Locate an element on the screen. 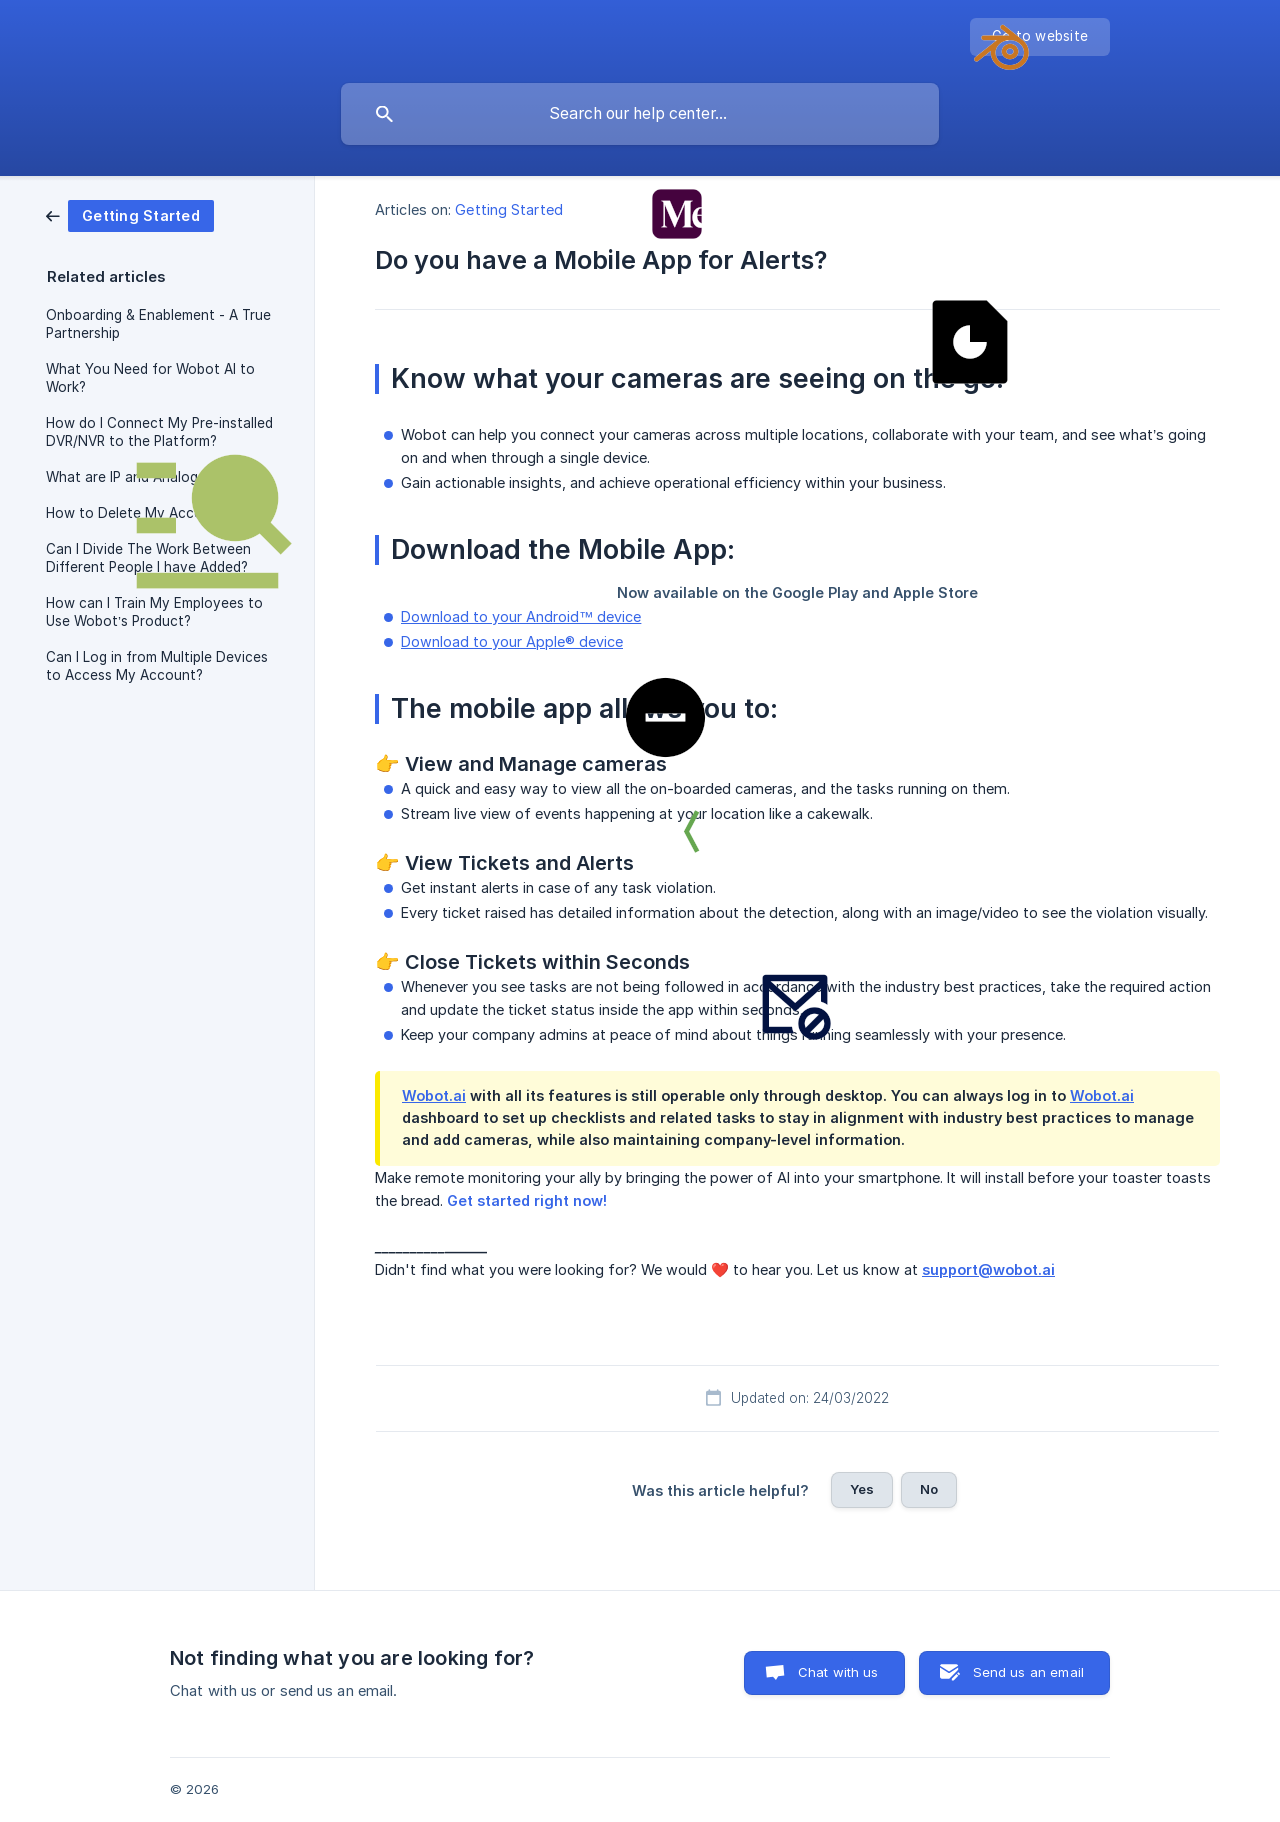 This screenshot has width=1280, height=1822. go back to the previous screen is located at coordinates (692, 831).